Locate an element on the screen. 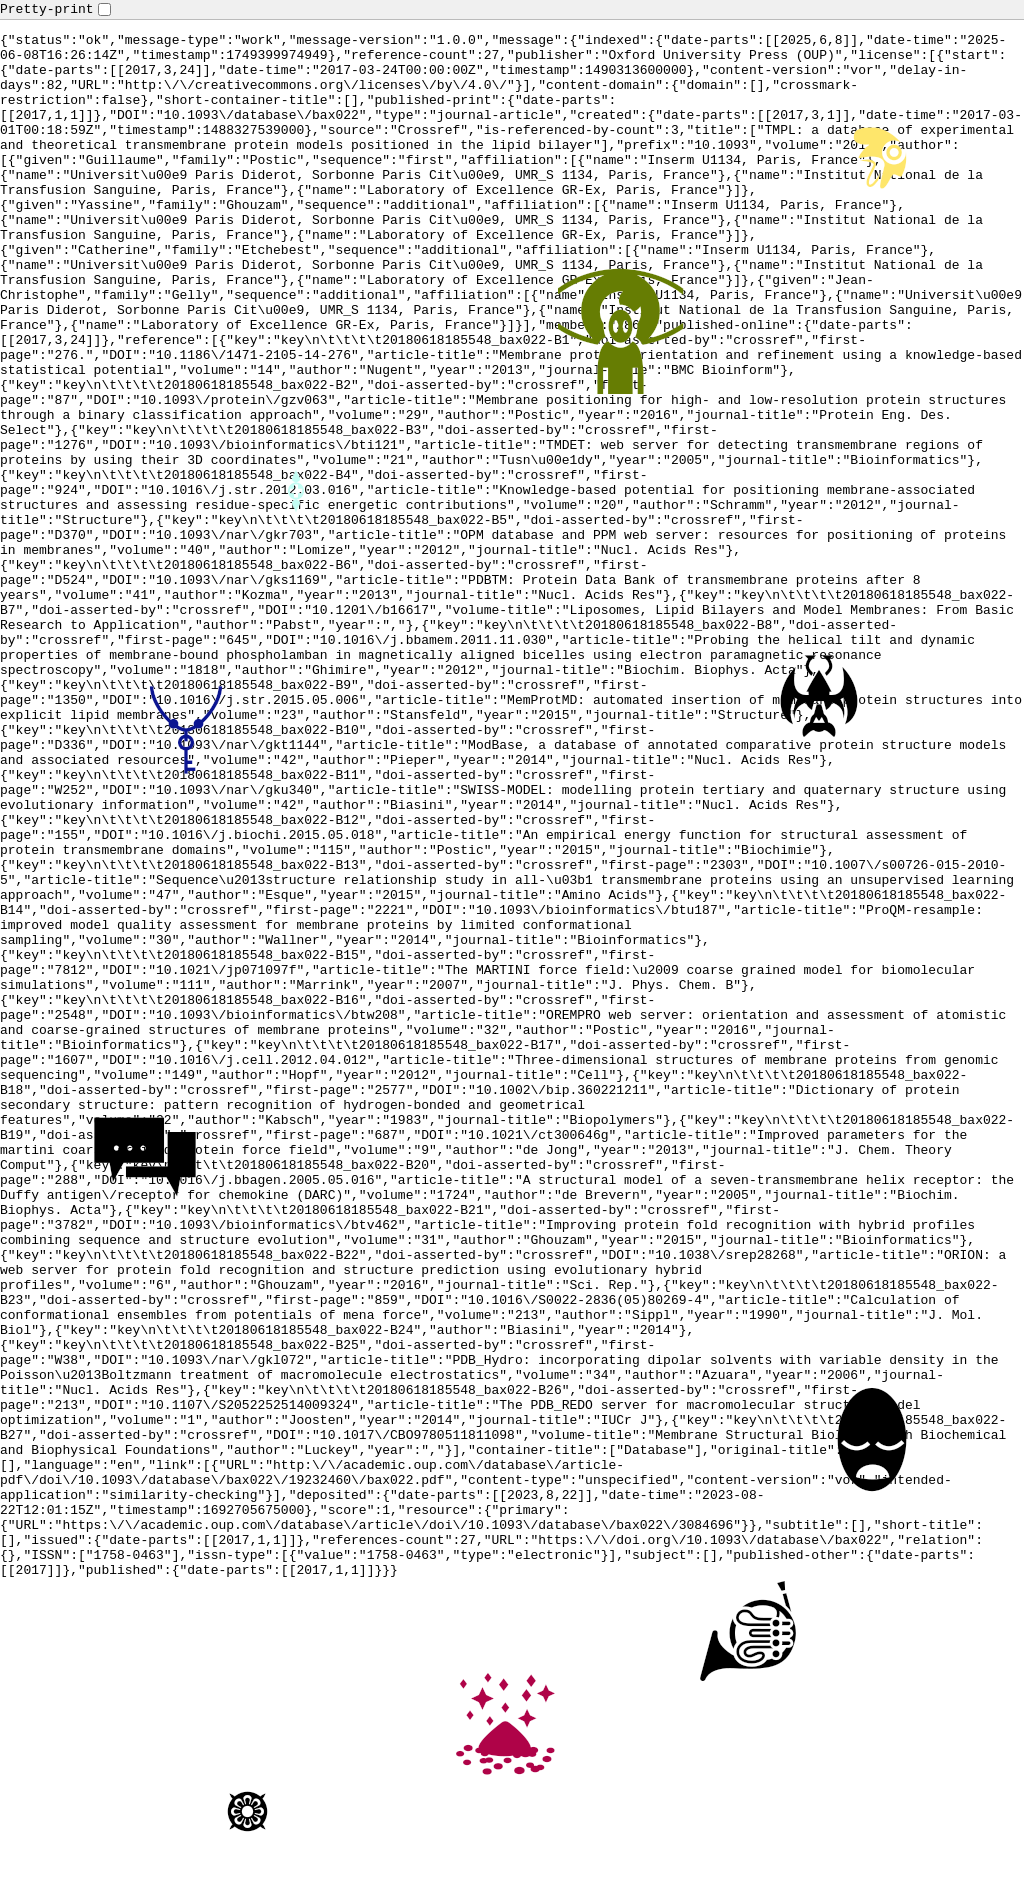 Image resolution: width=1024 pixels, height=1900 pixels. indicates a sleepy or drowsy character state is located at coordinates (873, 1439).